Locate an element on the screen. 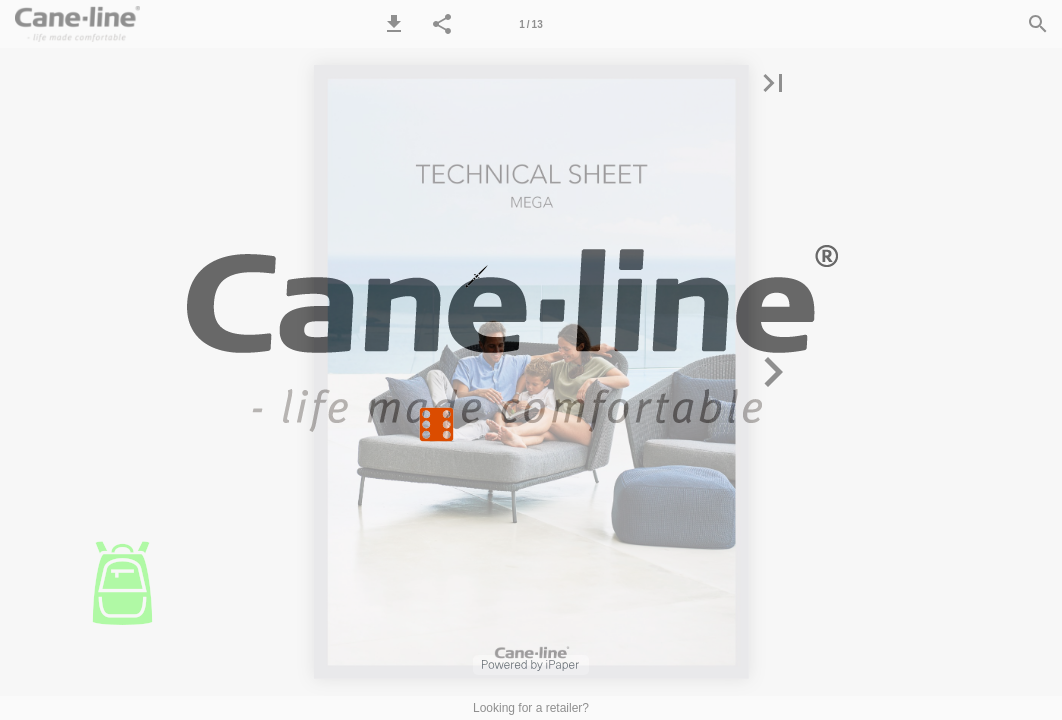  access school or education features is located at coordinates (122, 582).